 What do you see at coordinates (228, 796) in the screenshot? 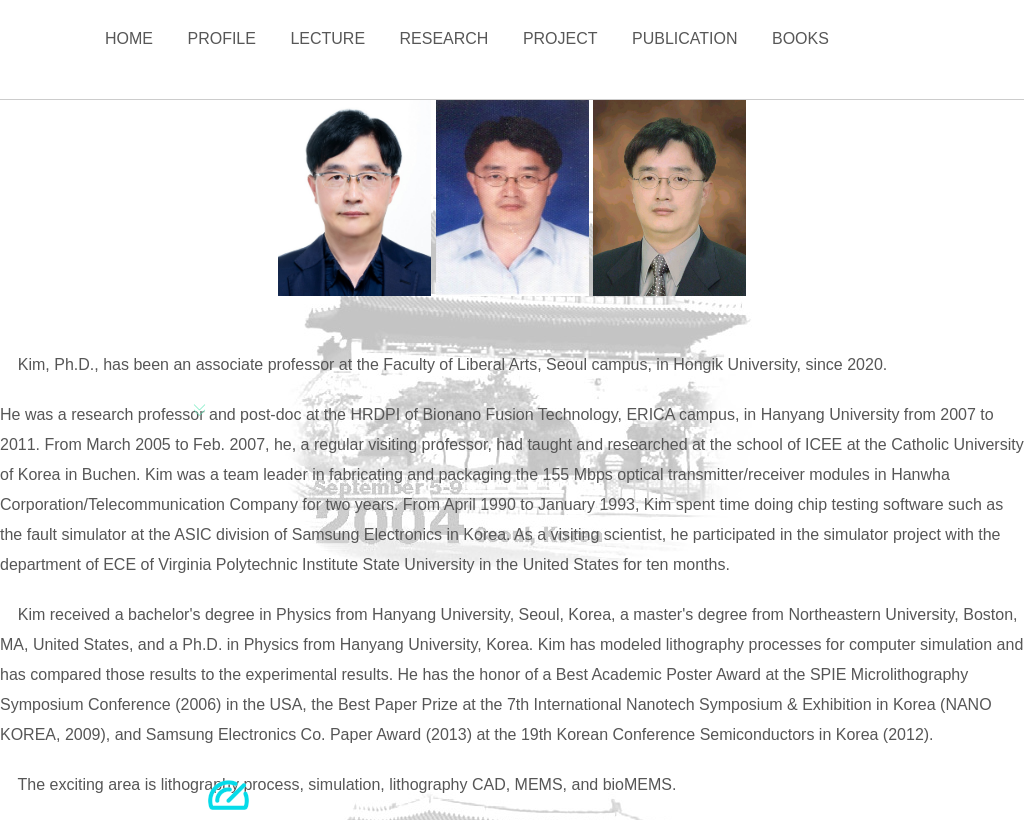
I see `view performance or speed metrics` at bounding box center [228, 796].